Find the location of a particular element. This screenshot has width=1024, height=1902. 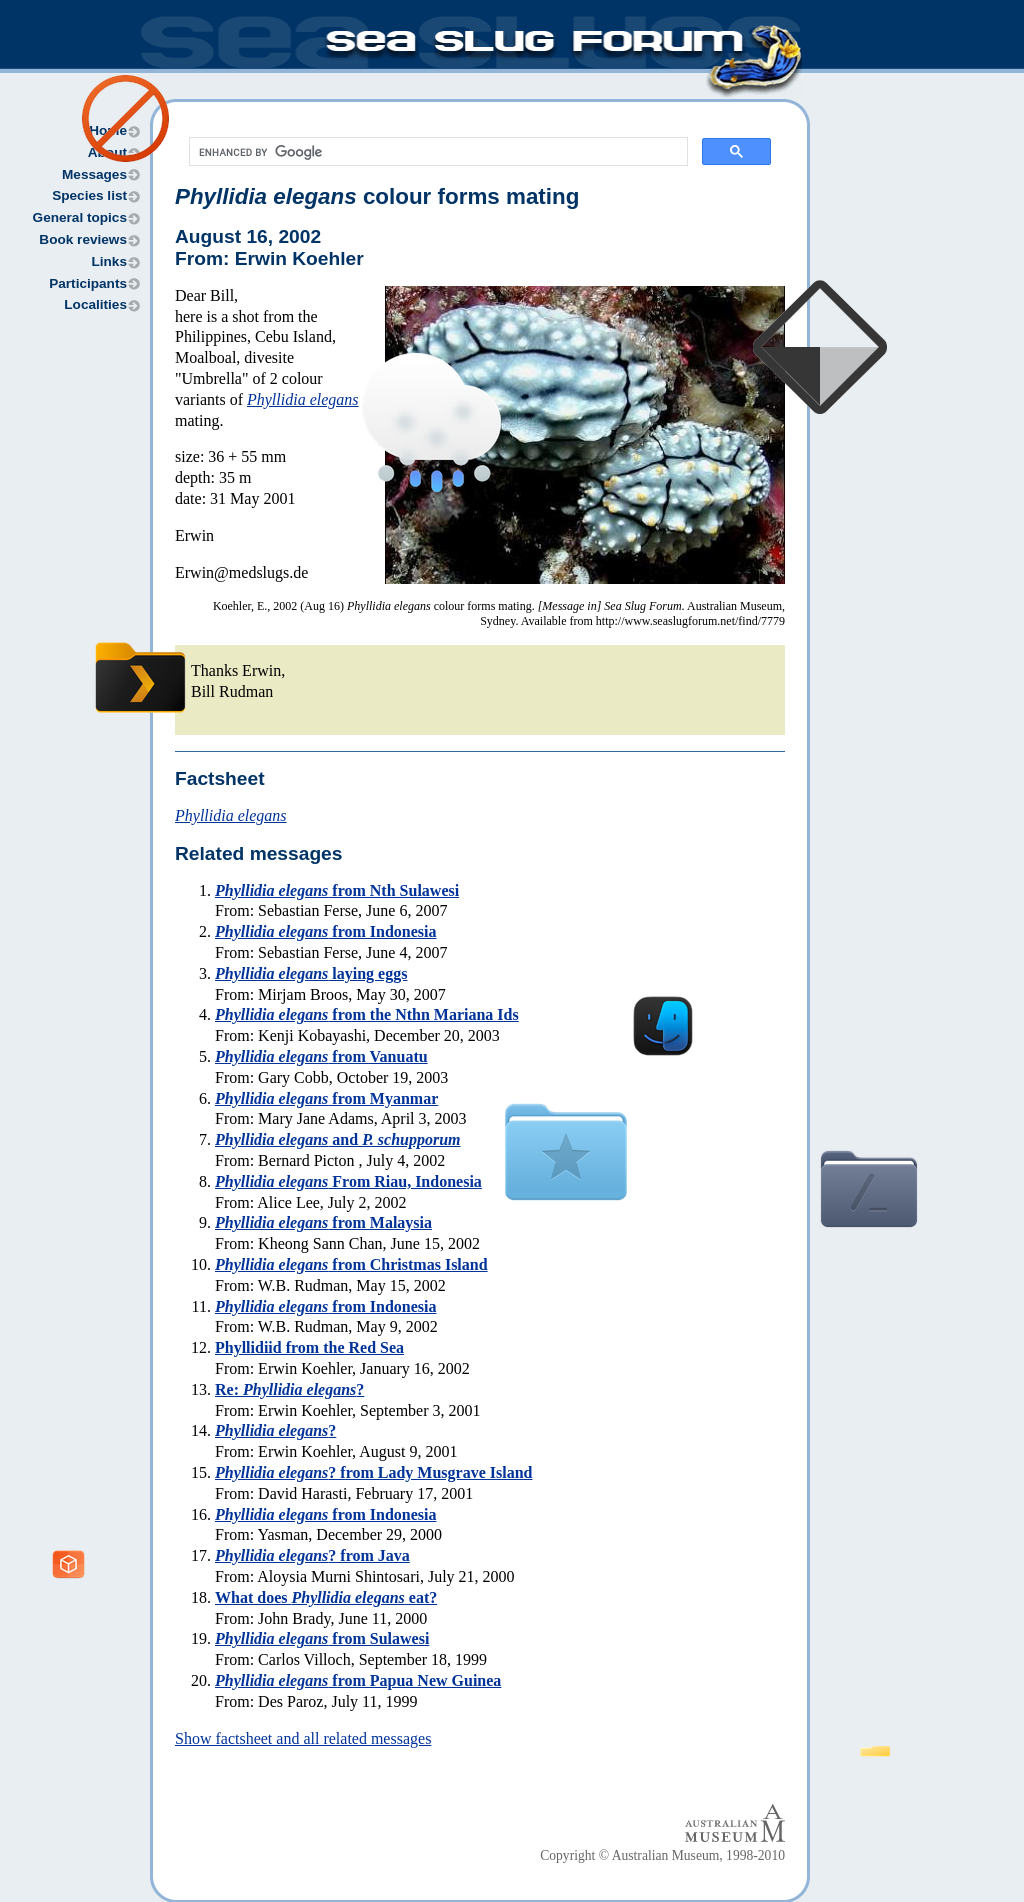

open a 3D model file in STL binary format is located at coordinates (68, 1563).